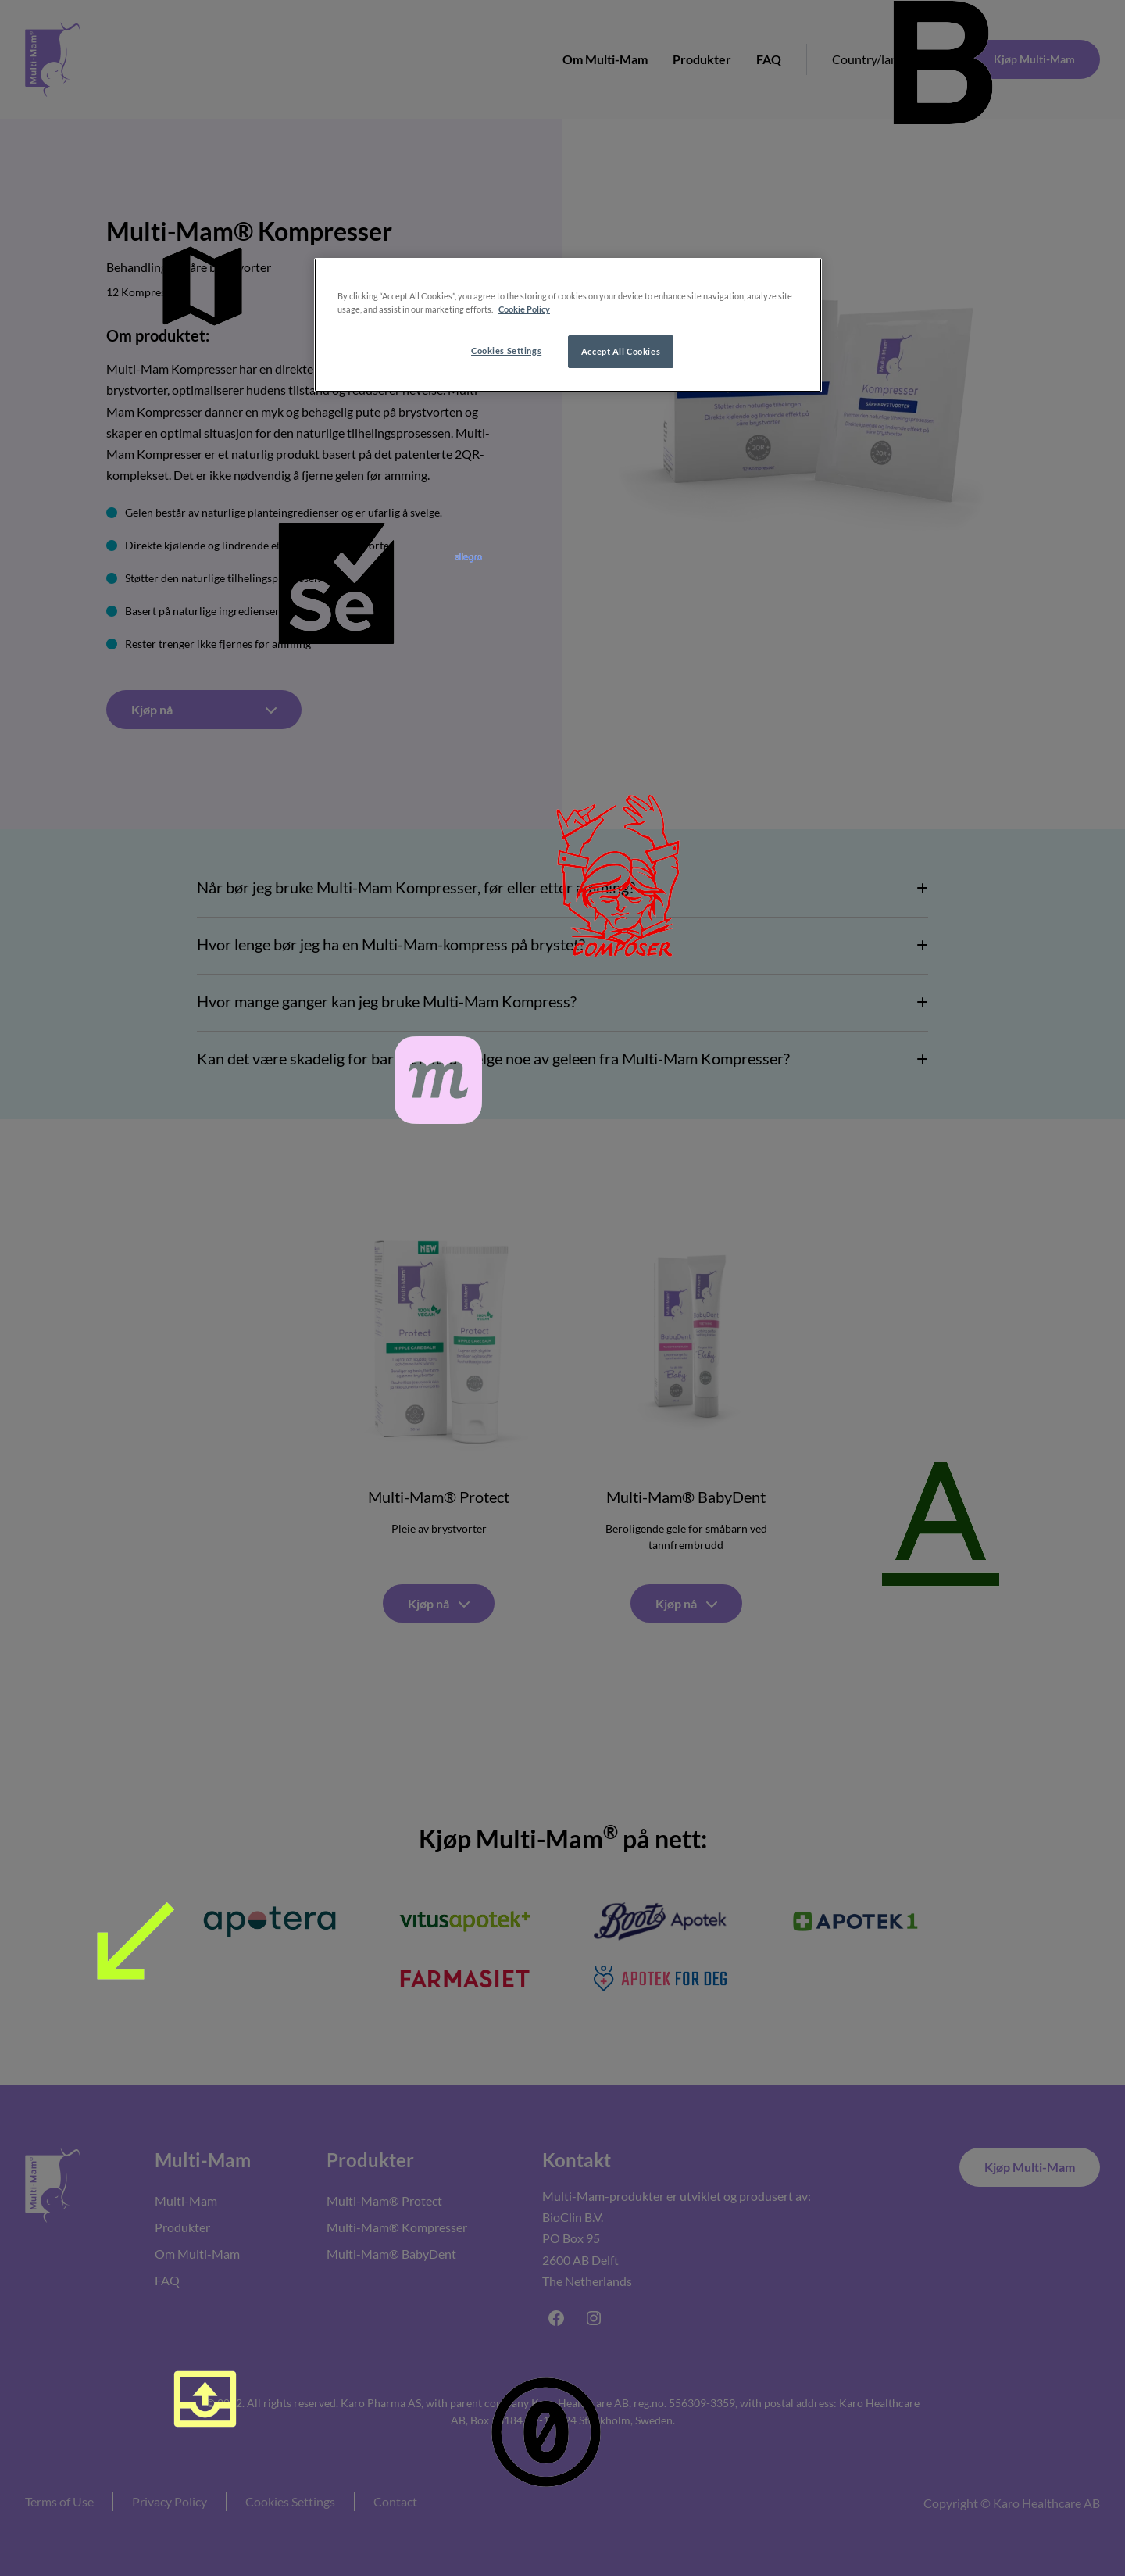  I want to click on open moqups wireframing and prototyping tool, so click(438, 1080).